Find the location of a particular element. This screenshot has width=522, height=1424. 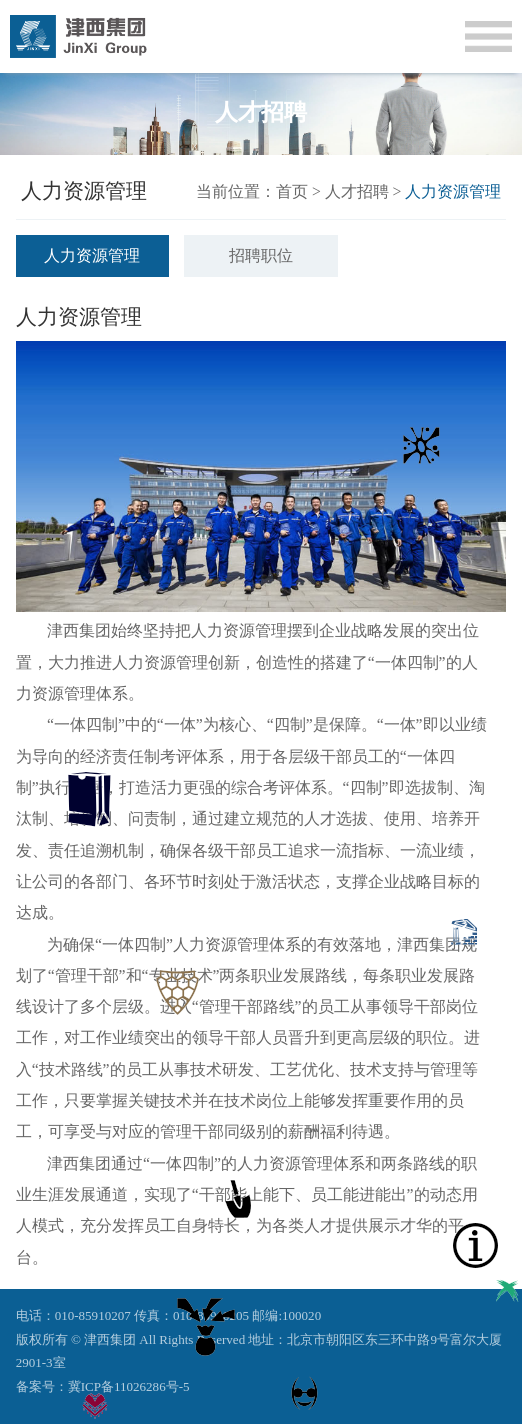

view more information or details is located at coordinates (475, 1245).